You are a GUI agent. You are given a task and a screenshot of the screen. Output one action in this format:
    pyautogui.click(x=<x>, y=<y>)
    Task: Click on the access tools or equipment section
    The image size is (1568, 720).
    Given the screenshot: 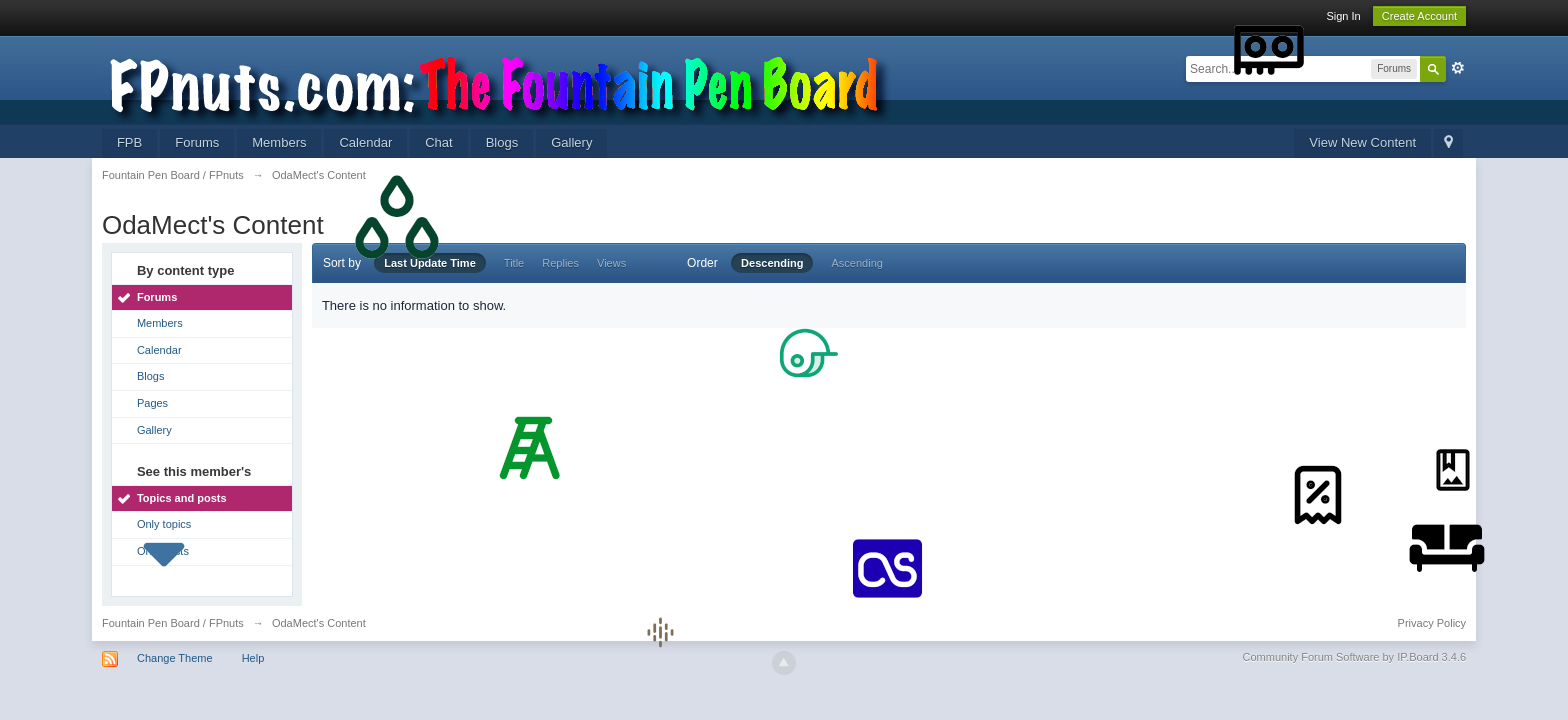 What is the action you would take?
    pyautogui.click(x=531, y=448)
    